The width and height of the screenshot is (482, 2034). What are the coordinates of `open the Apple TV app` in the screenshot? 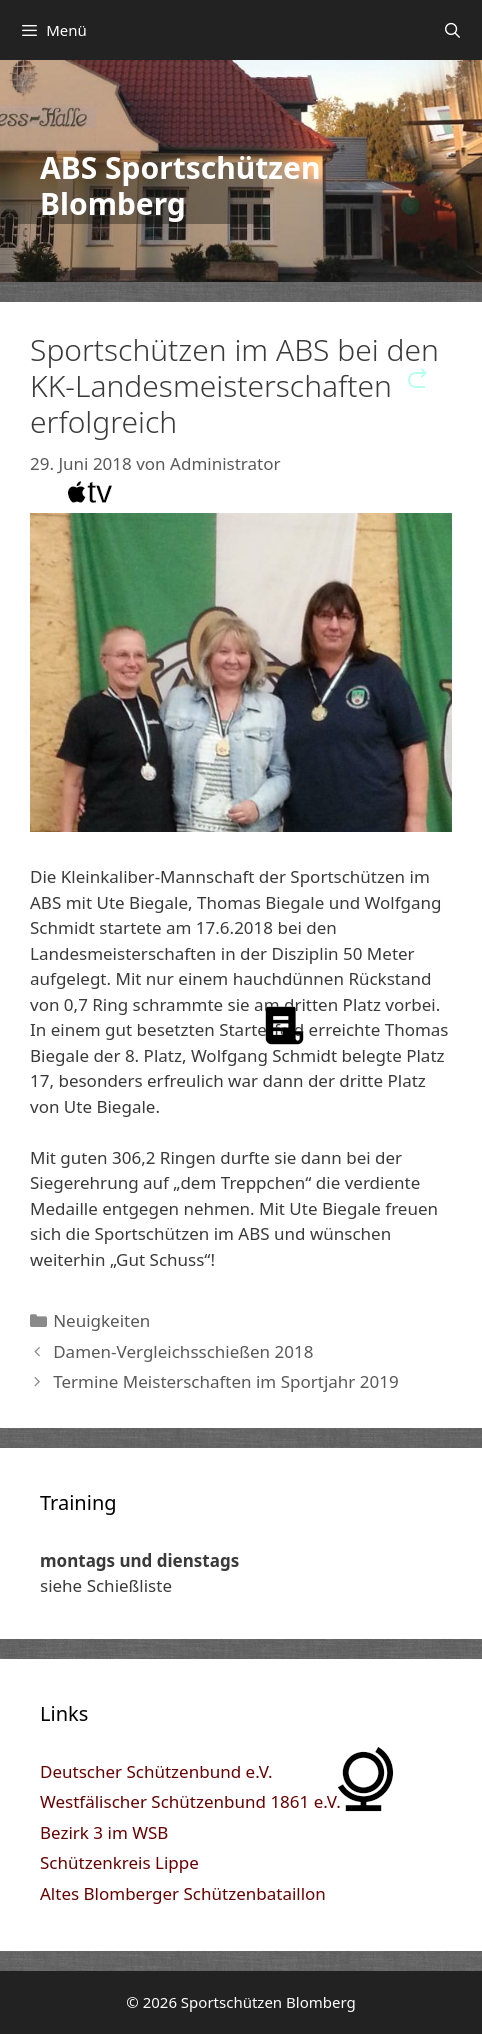 It's located at (90, 492).